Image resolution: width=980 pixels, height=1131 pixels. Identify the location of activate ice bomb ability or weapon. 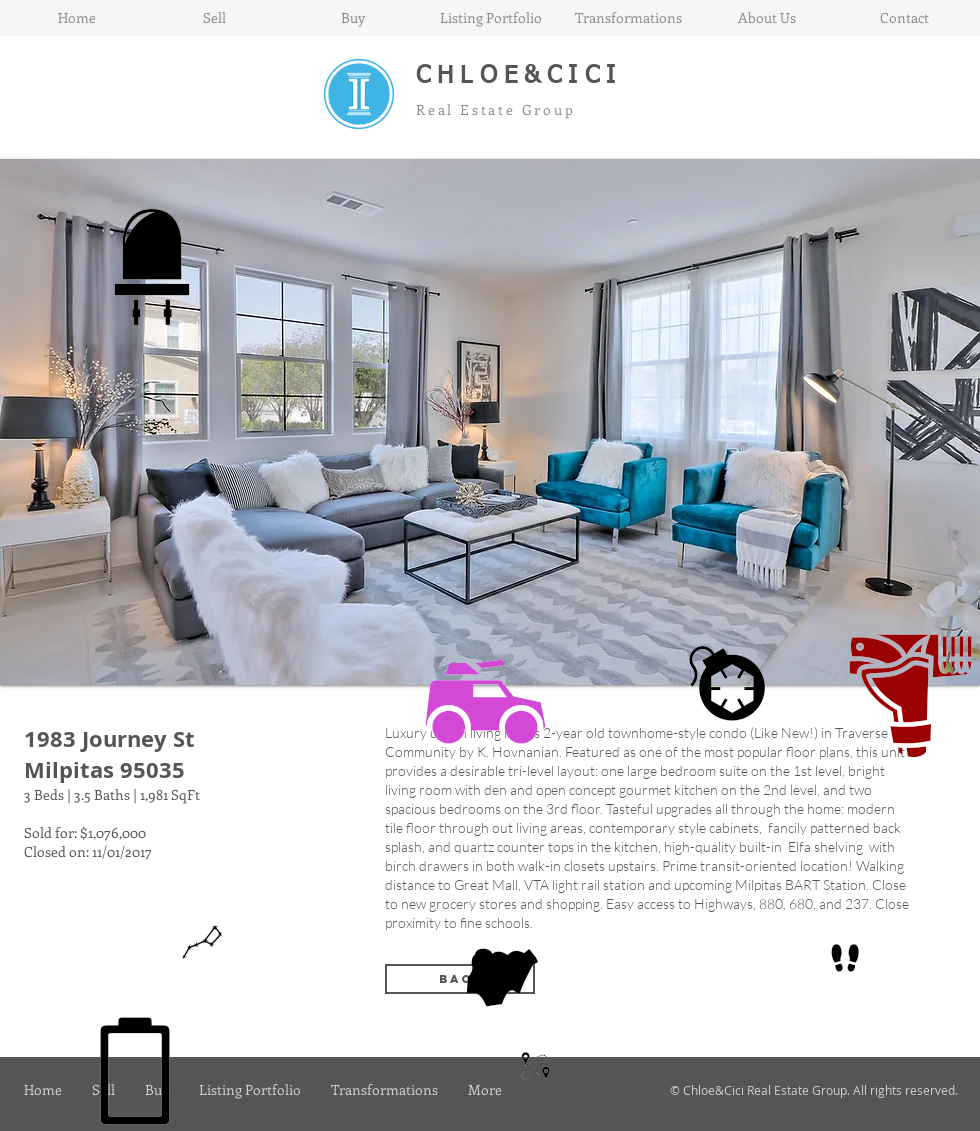
(727, 683).